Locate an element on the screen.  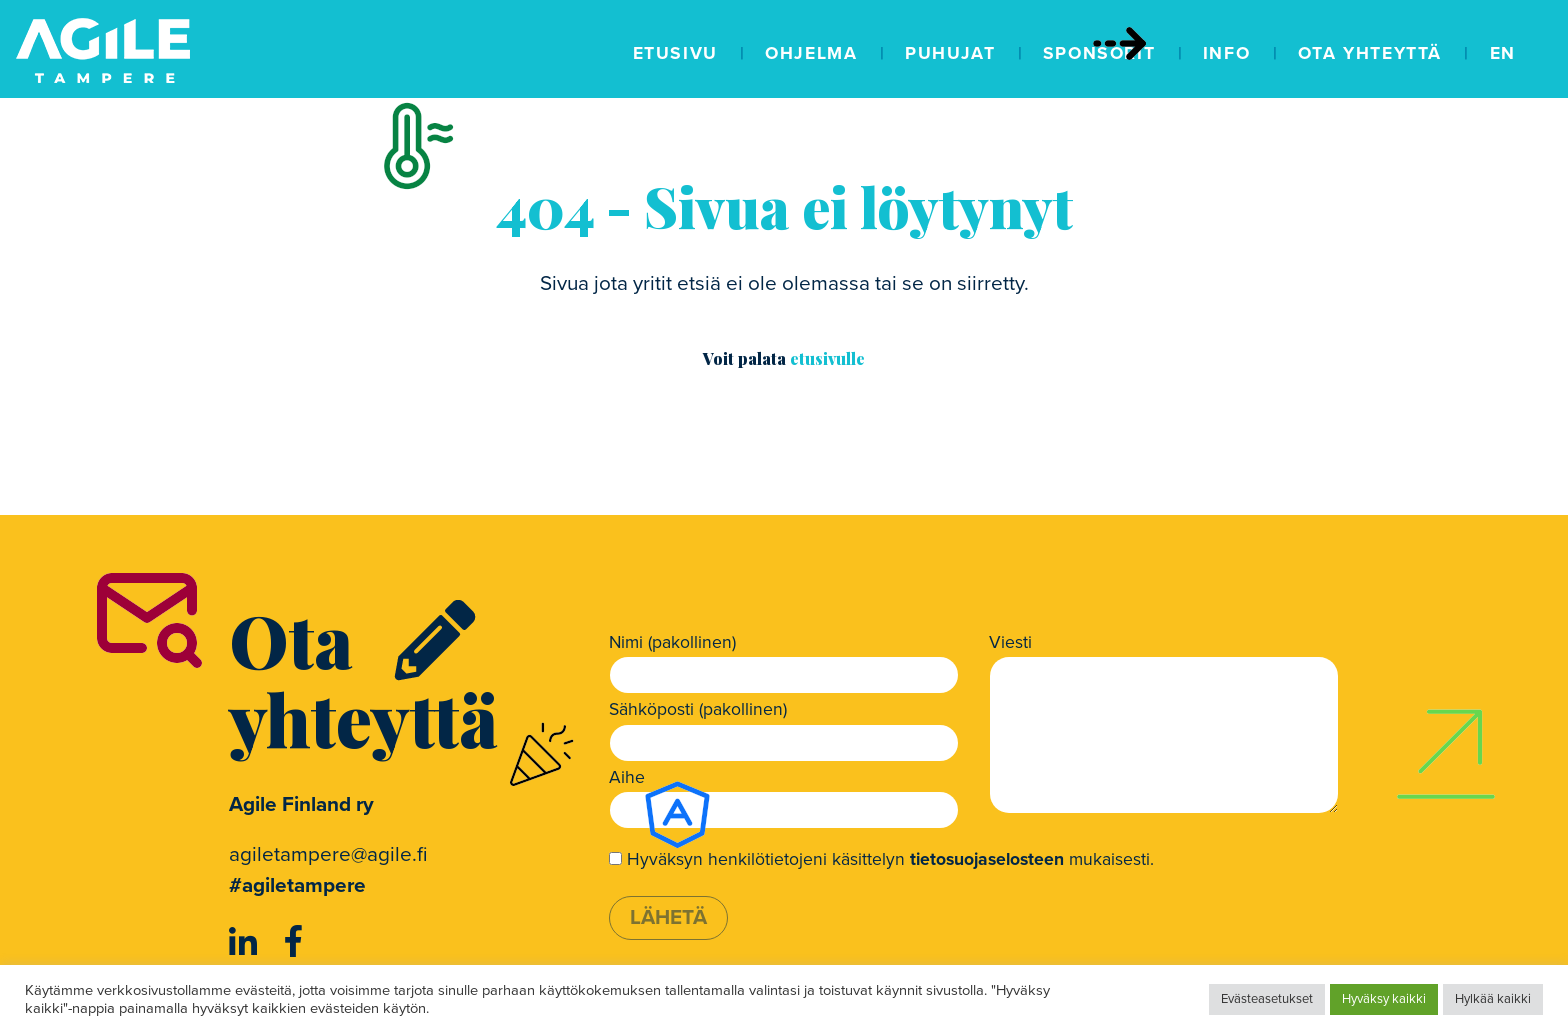
continue to next step is located at coordinates (1119, 43).